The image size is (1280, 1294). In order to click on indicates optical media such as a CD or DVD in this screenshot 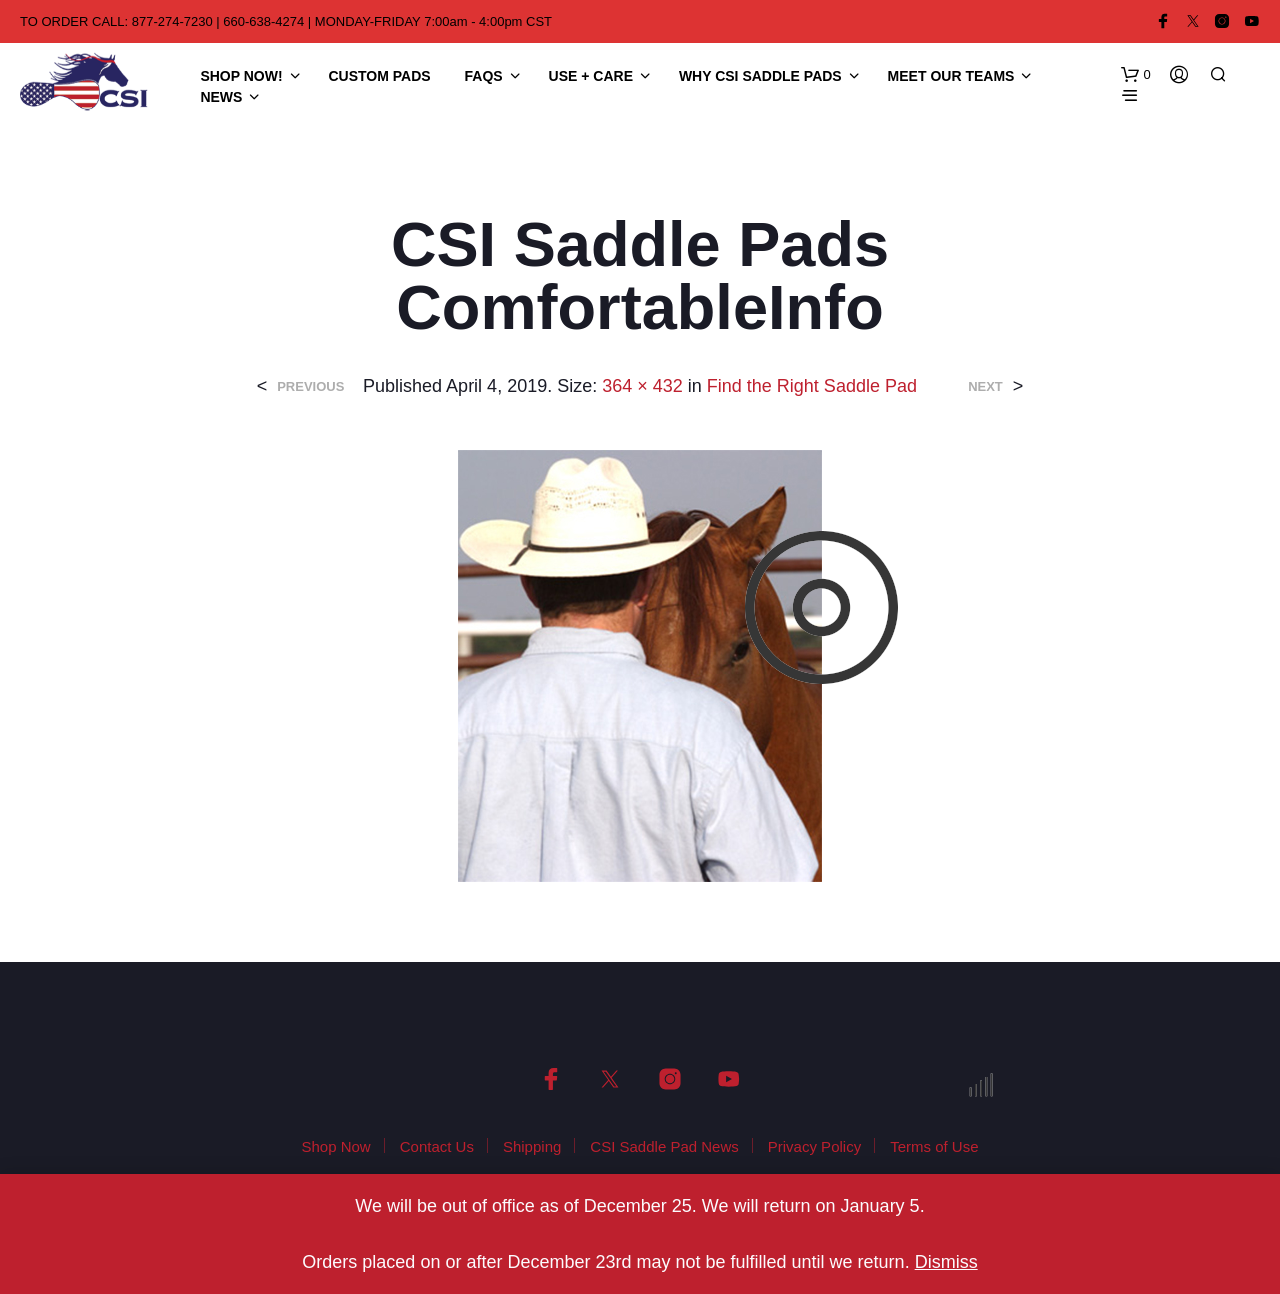, I will do `click(821, 607)`.